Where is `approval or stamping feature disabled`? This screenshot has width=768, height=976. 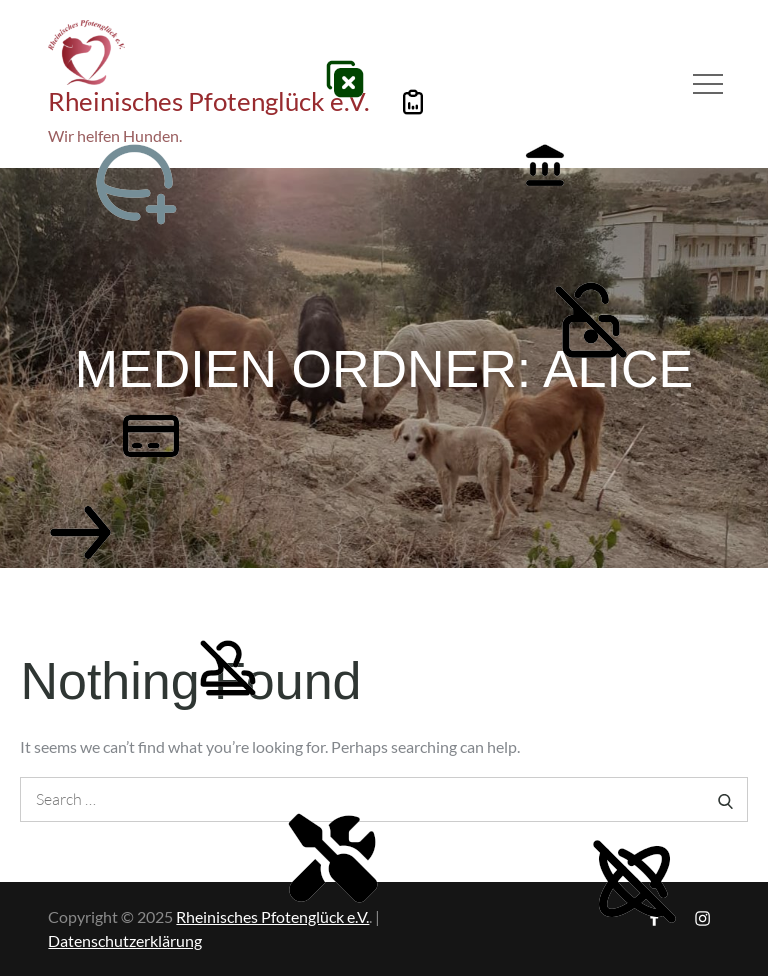 approval or stamping feature disabled is located at coordinates (228, 668).